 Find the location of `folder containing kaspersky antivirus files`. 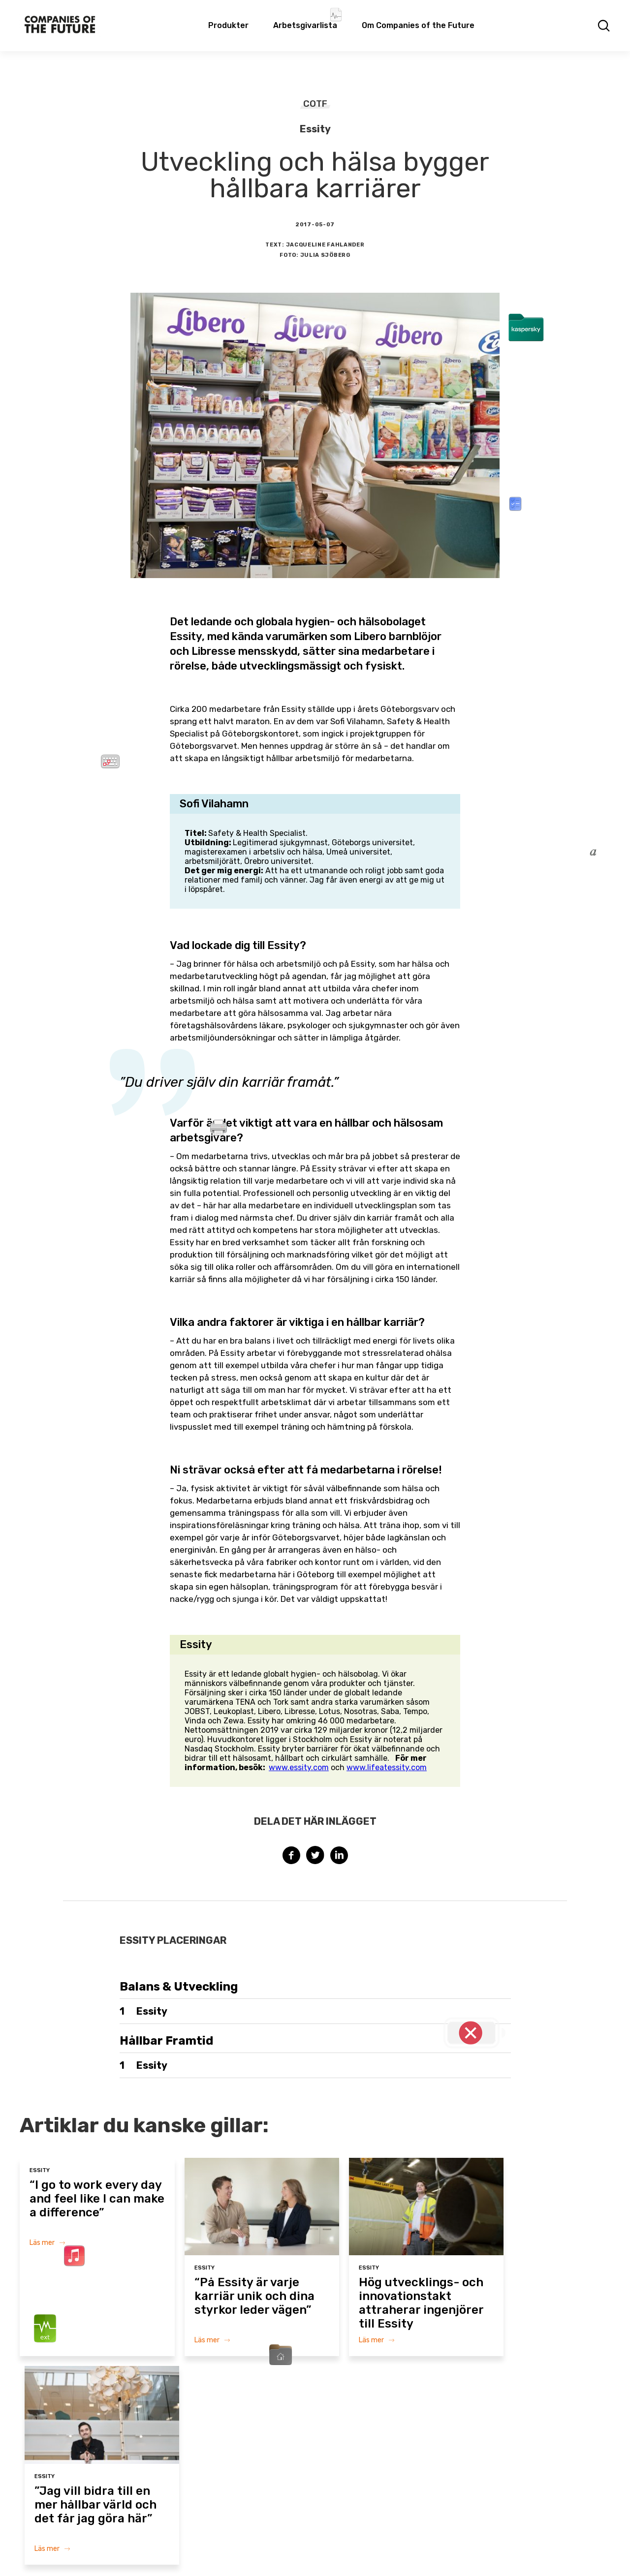

folder containing kaspersky antivirus files is located at coordinates (526, 328).